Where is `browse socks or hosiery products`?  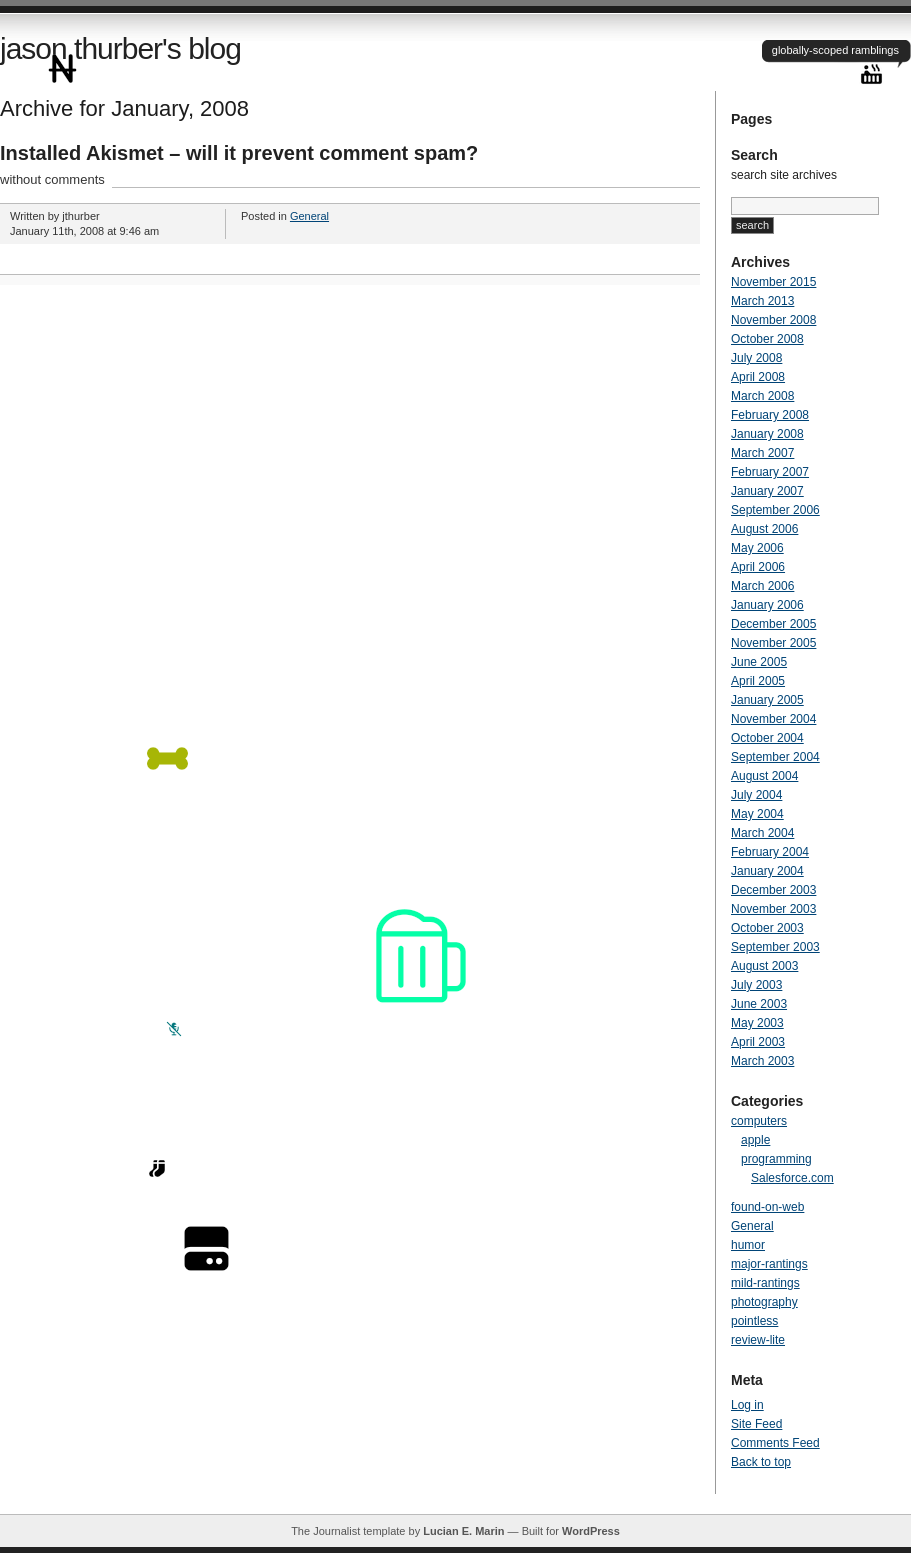 browse socks or hosiery products is located at coordinates (157, 1168).